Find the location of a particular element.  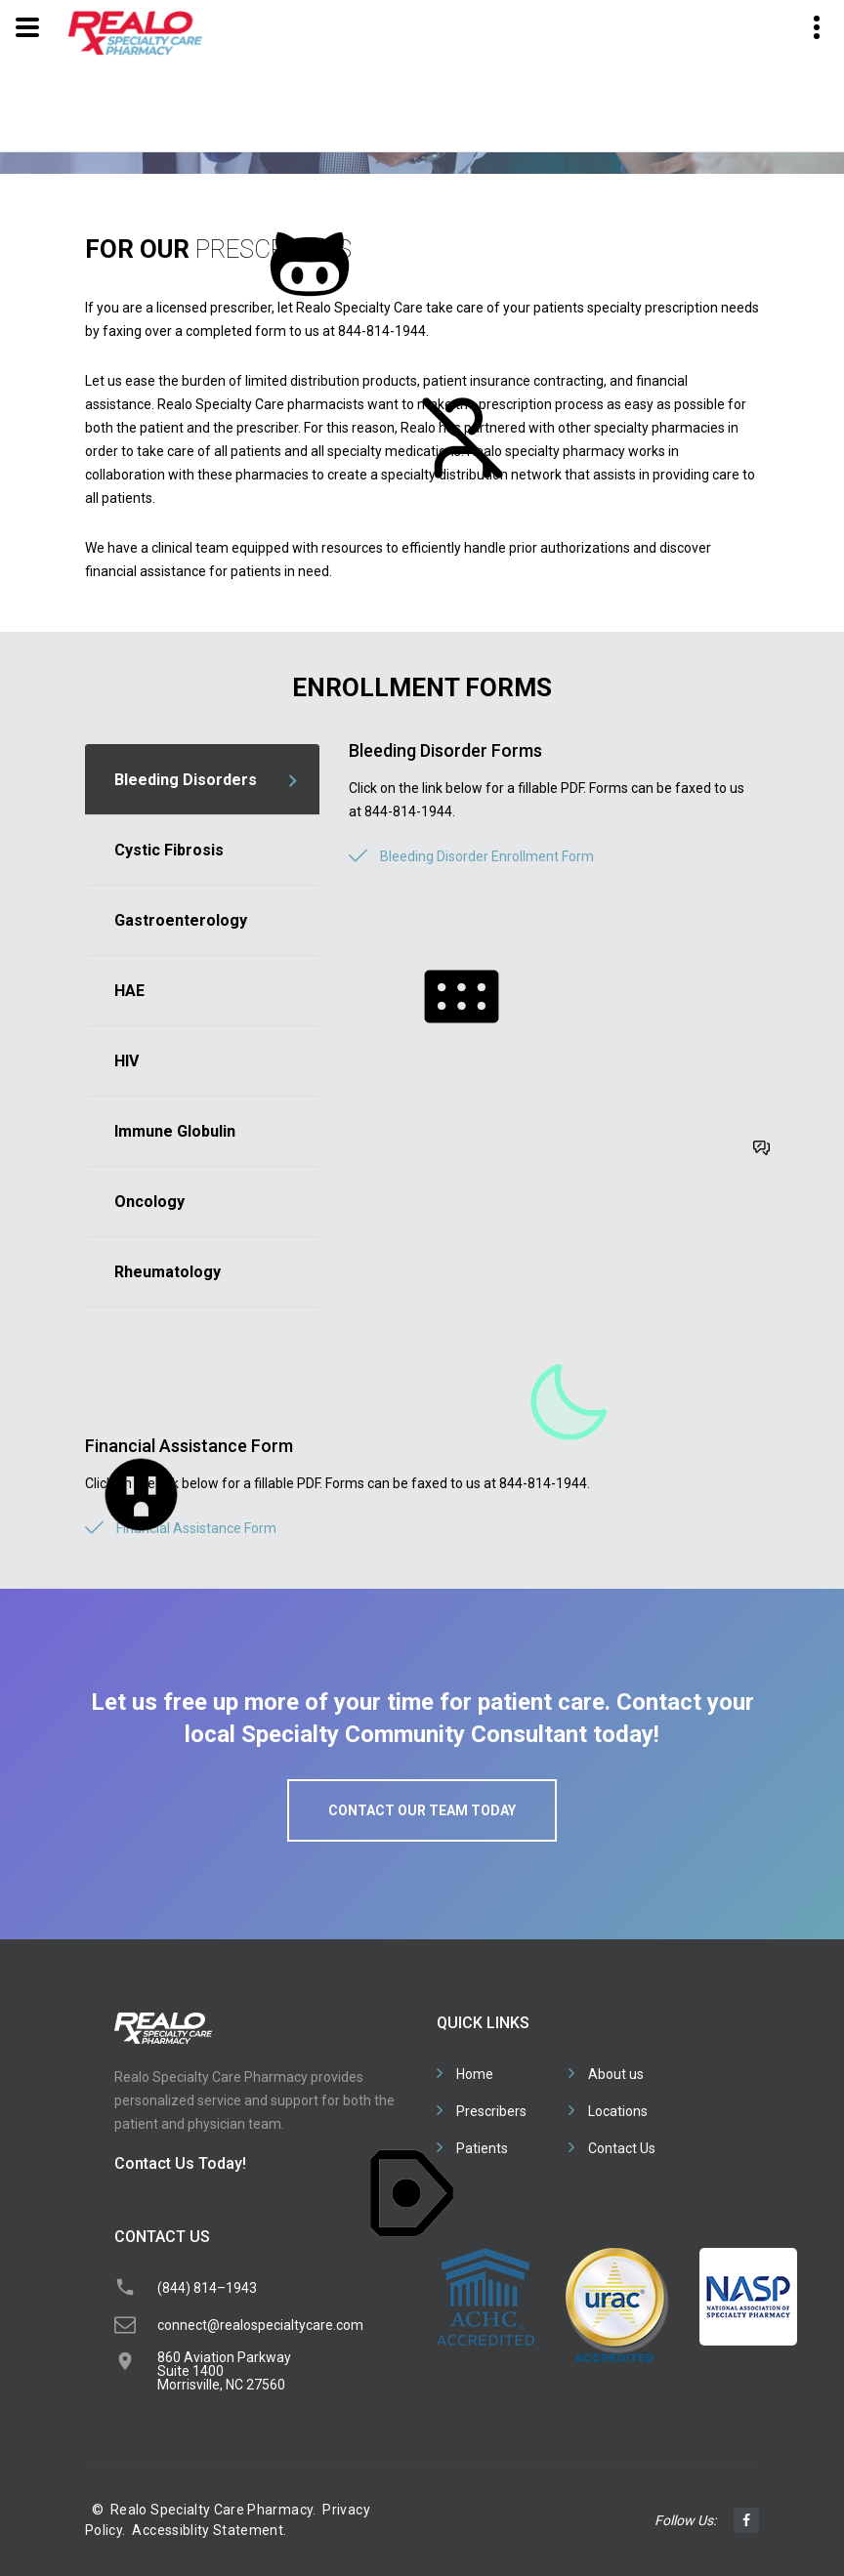

indicates power outlet or charging station nearby is located at coordinates (141, 1494).